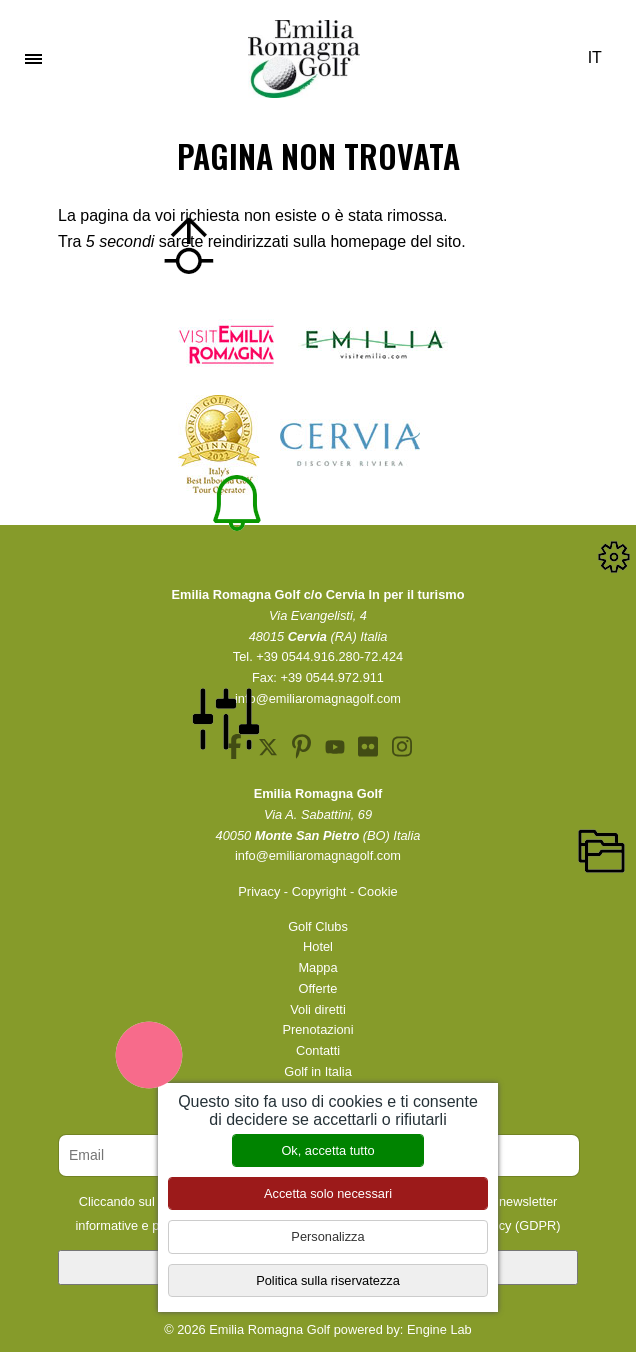 This screenshot has height=1352, width=636. I want to click on adjust settings or preferences, so click(226, 719).